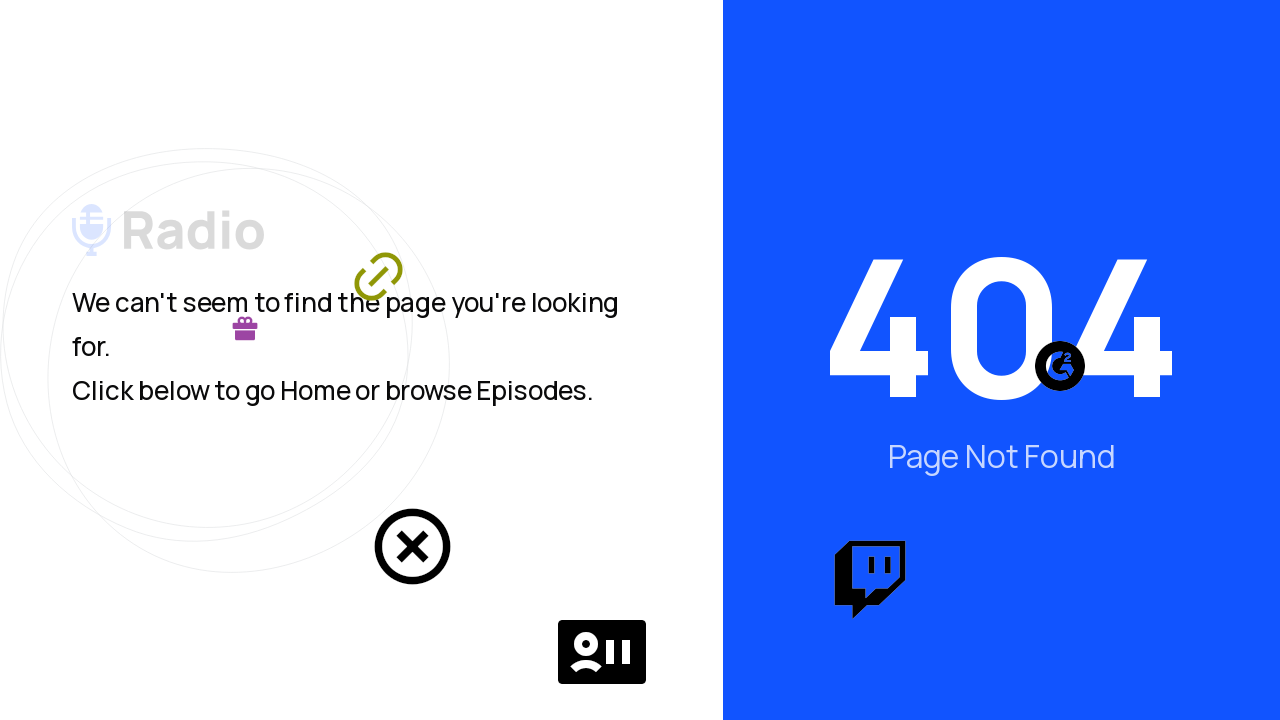 The image size is (1280, 720). Describe the element at coordinates (1060, 366) in the screenshot. I see `view G2 reviews and ratings` at that location.